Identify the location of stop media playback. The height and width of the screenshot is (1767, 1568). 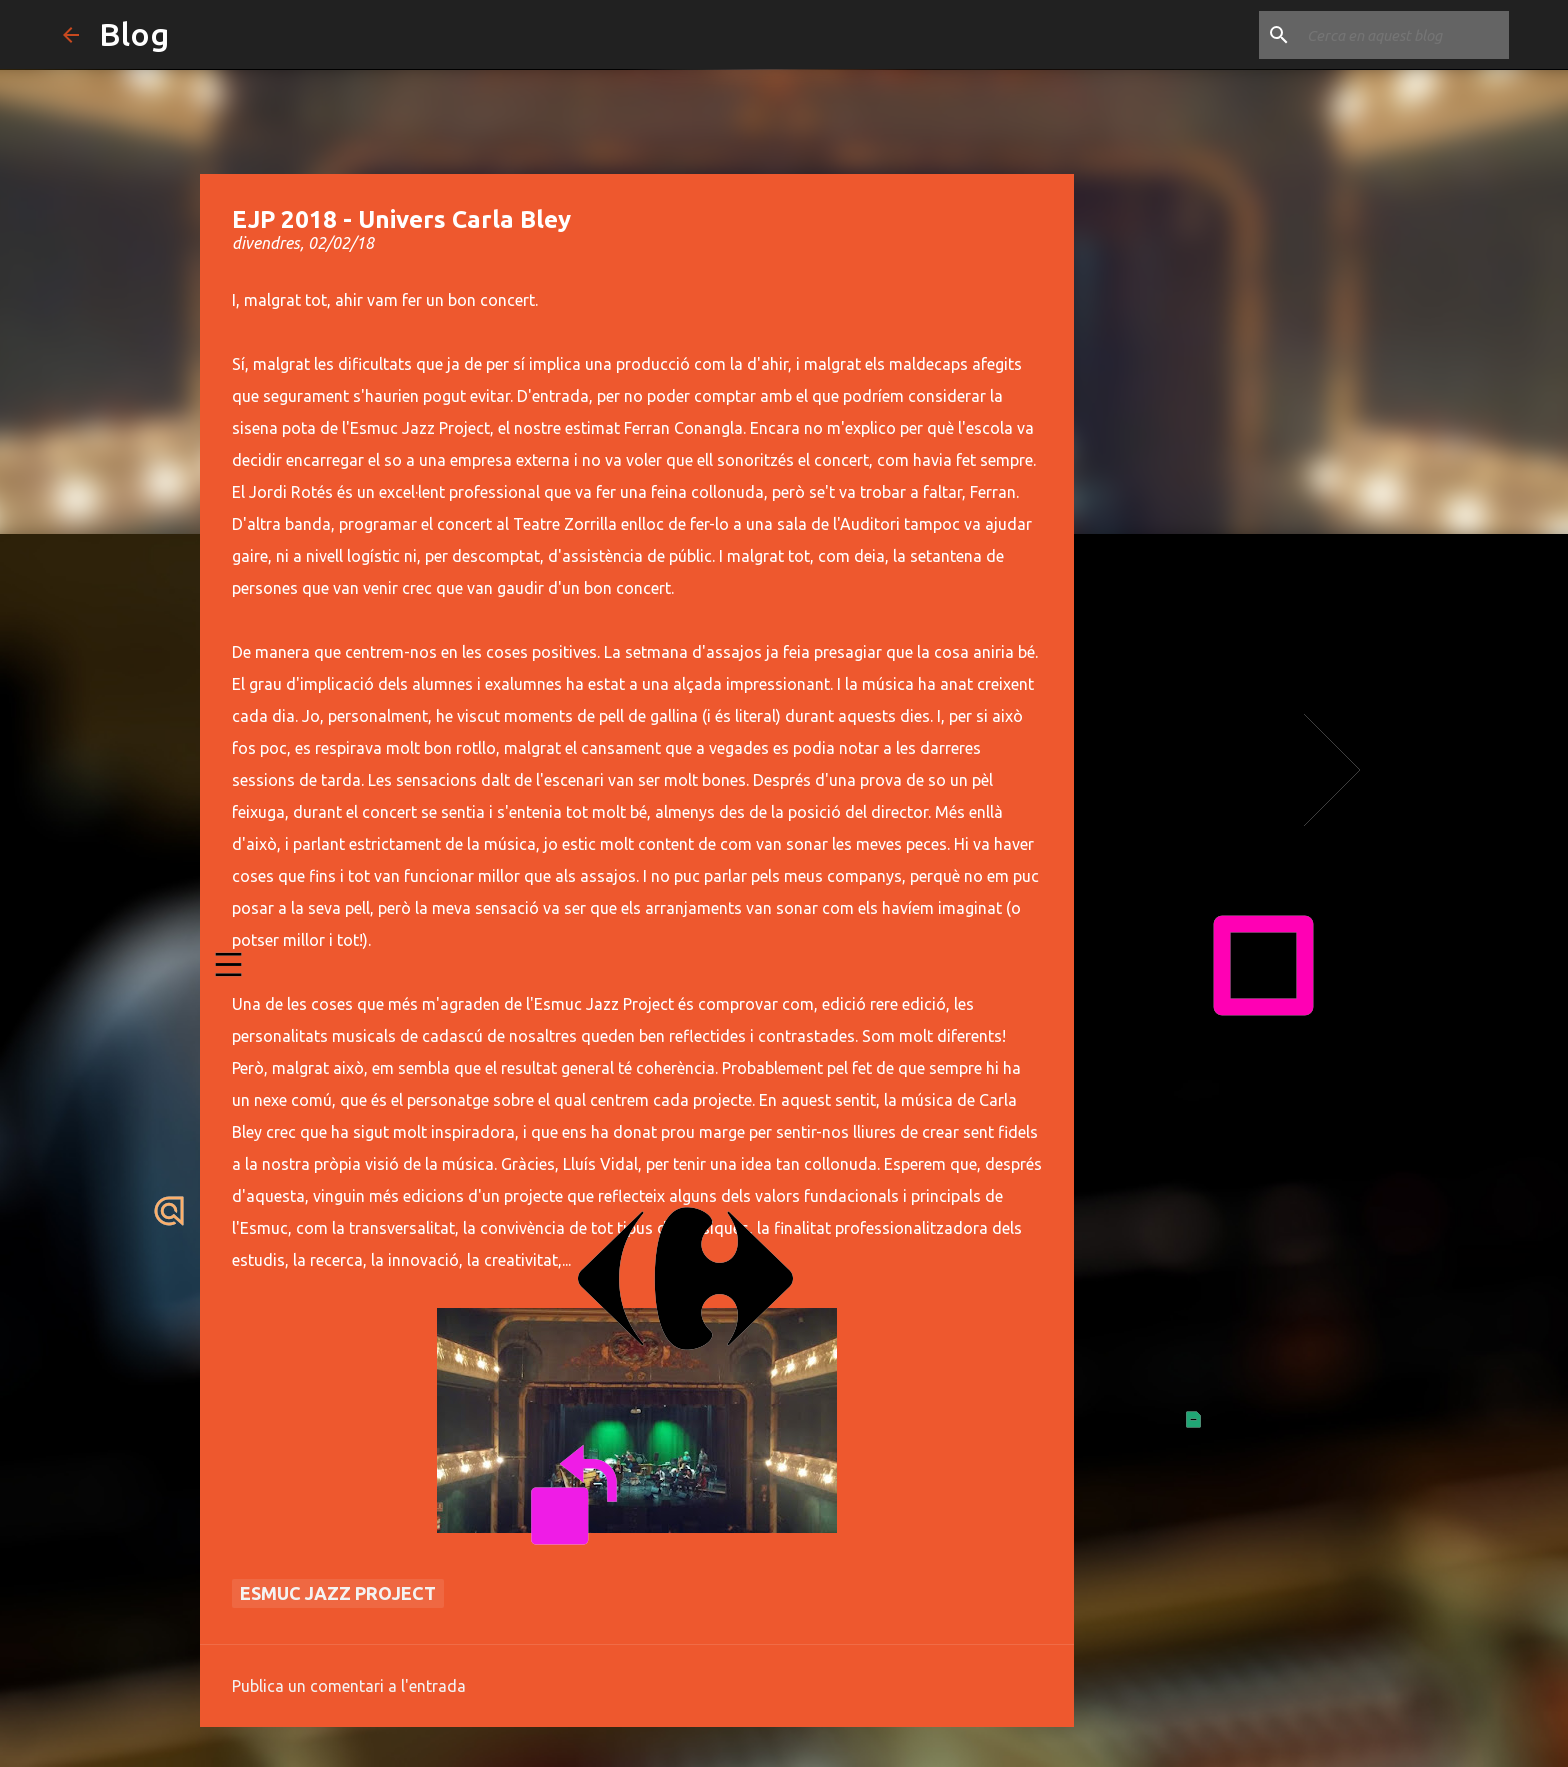
(1263, 965).